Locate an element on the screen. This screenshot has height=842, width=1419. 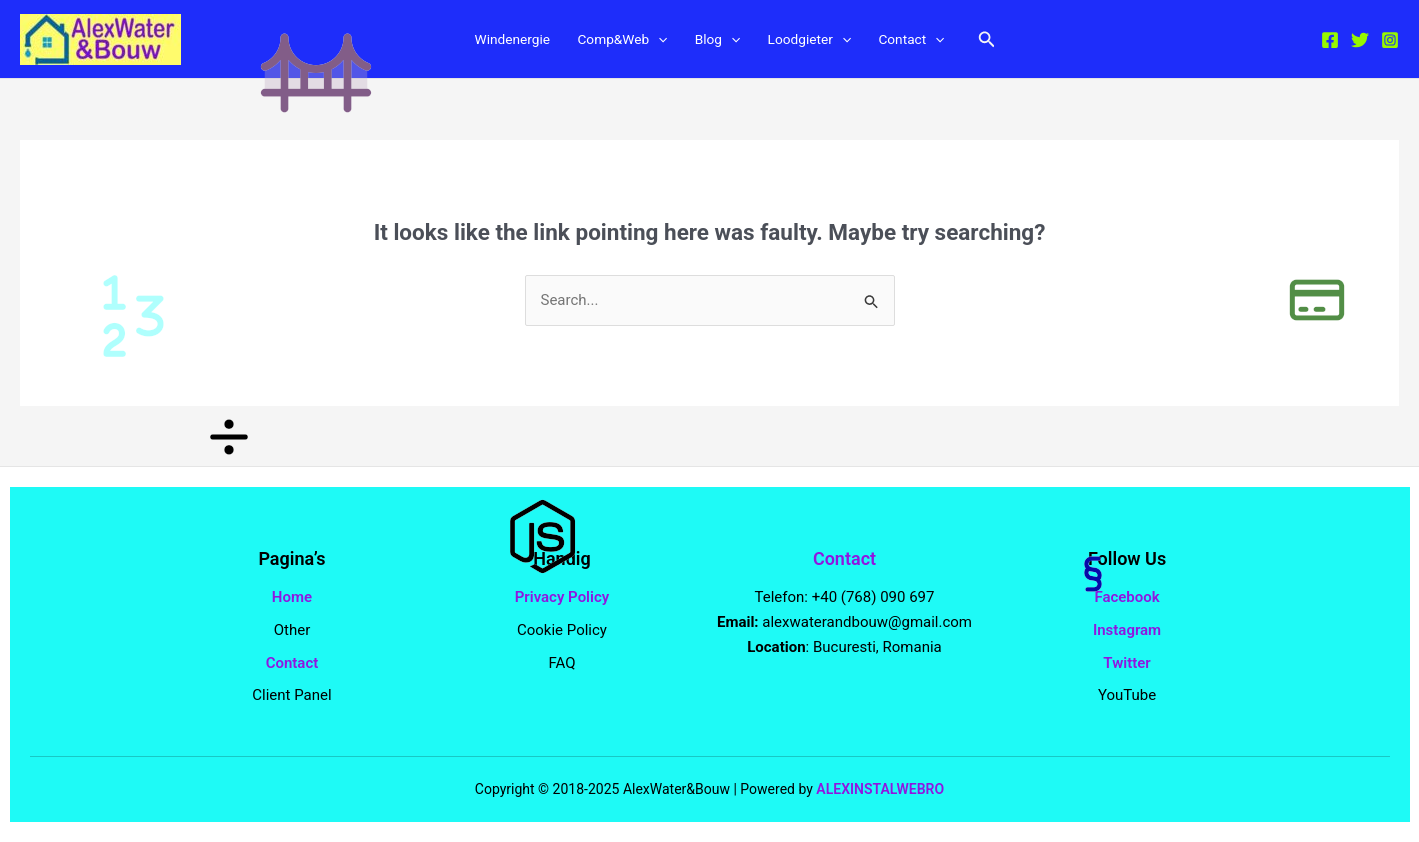
format text as numbered list is located at coordinates (132, 316).